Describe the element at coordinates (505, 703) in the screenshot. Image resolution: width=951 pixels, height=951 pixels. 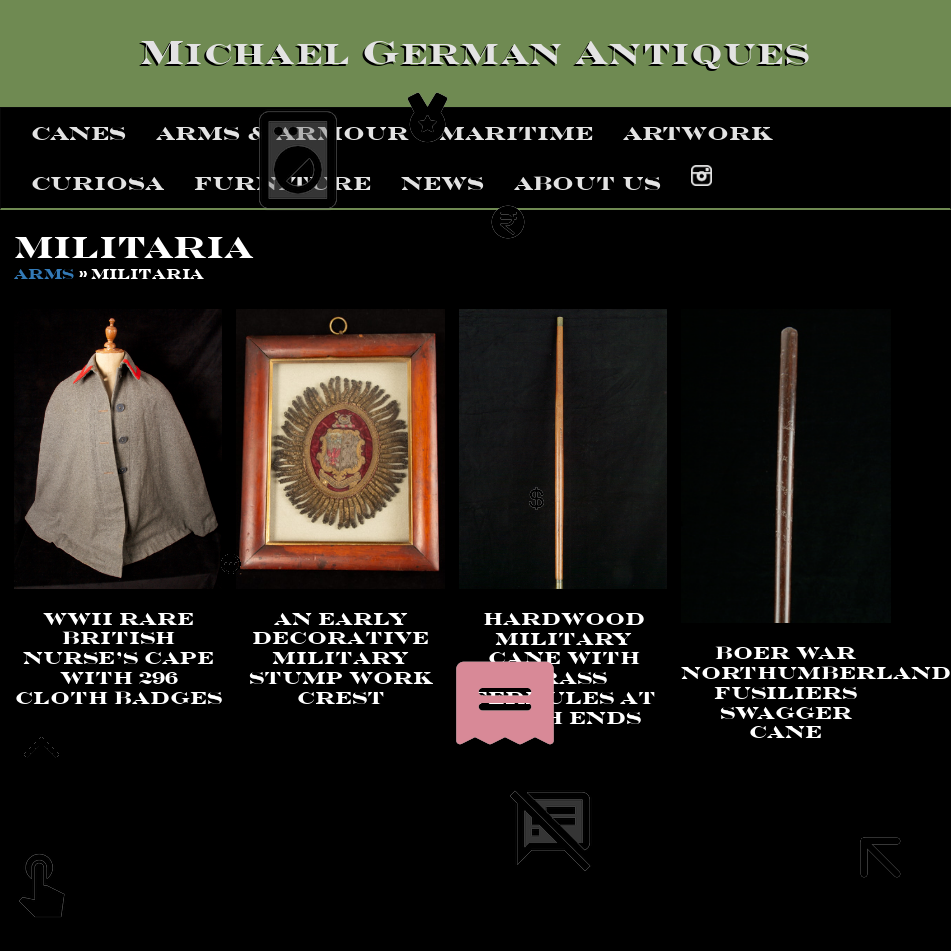
I see `view purchase receipt or transaction history` at that location.